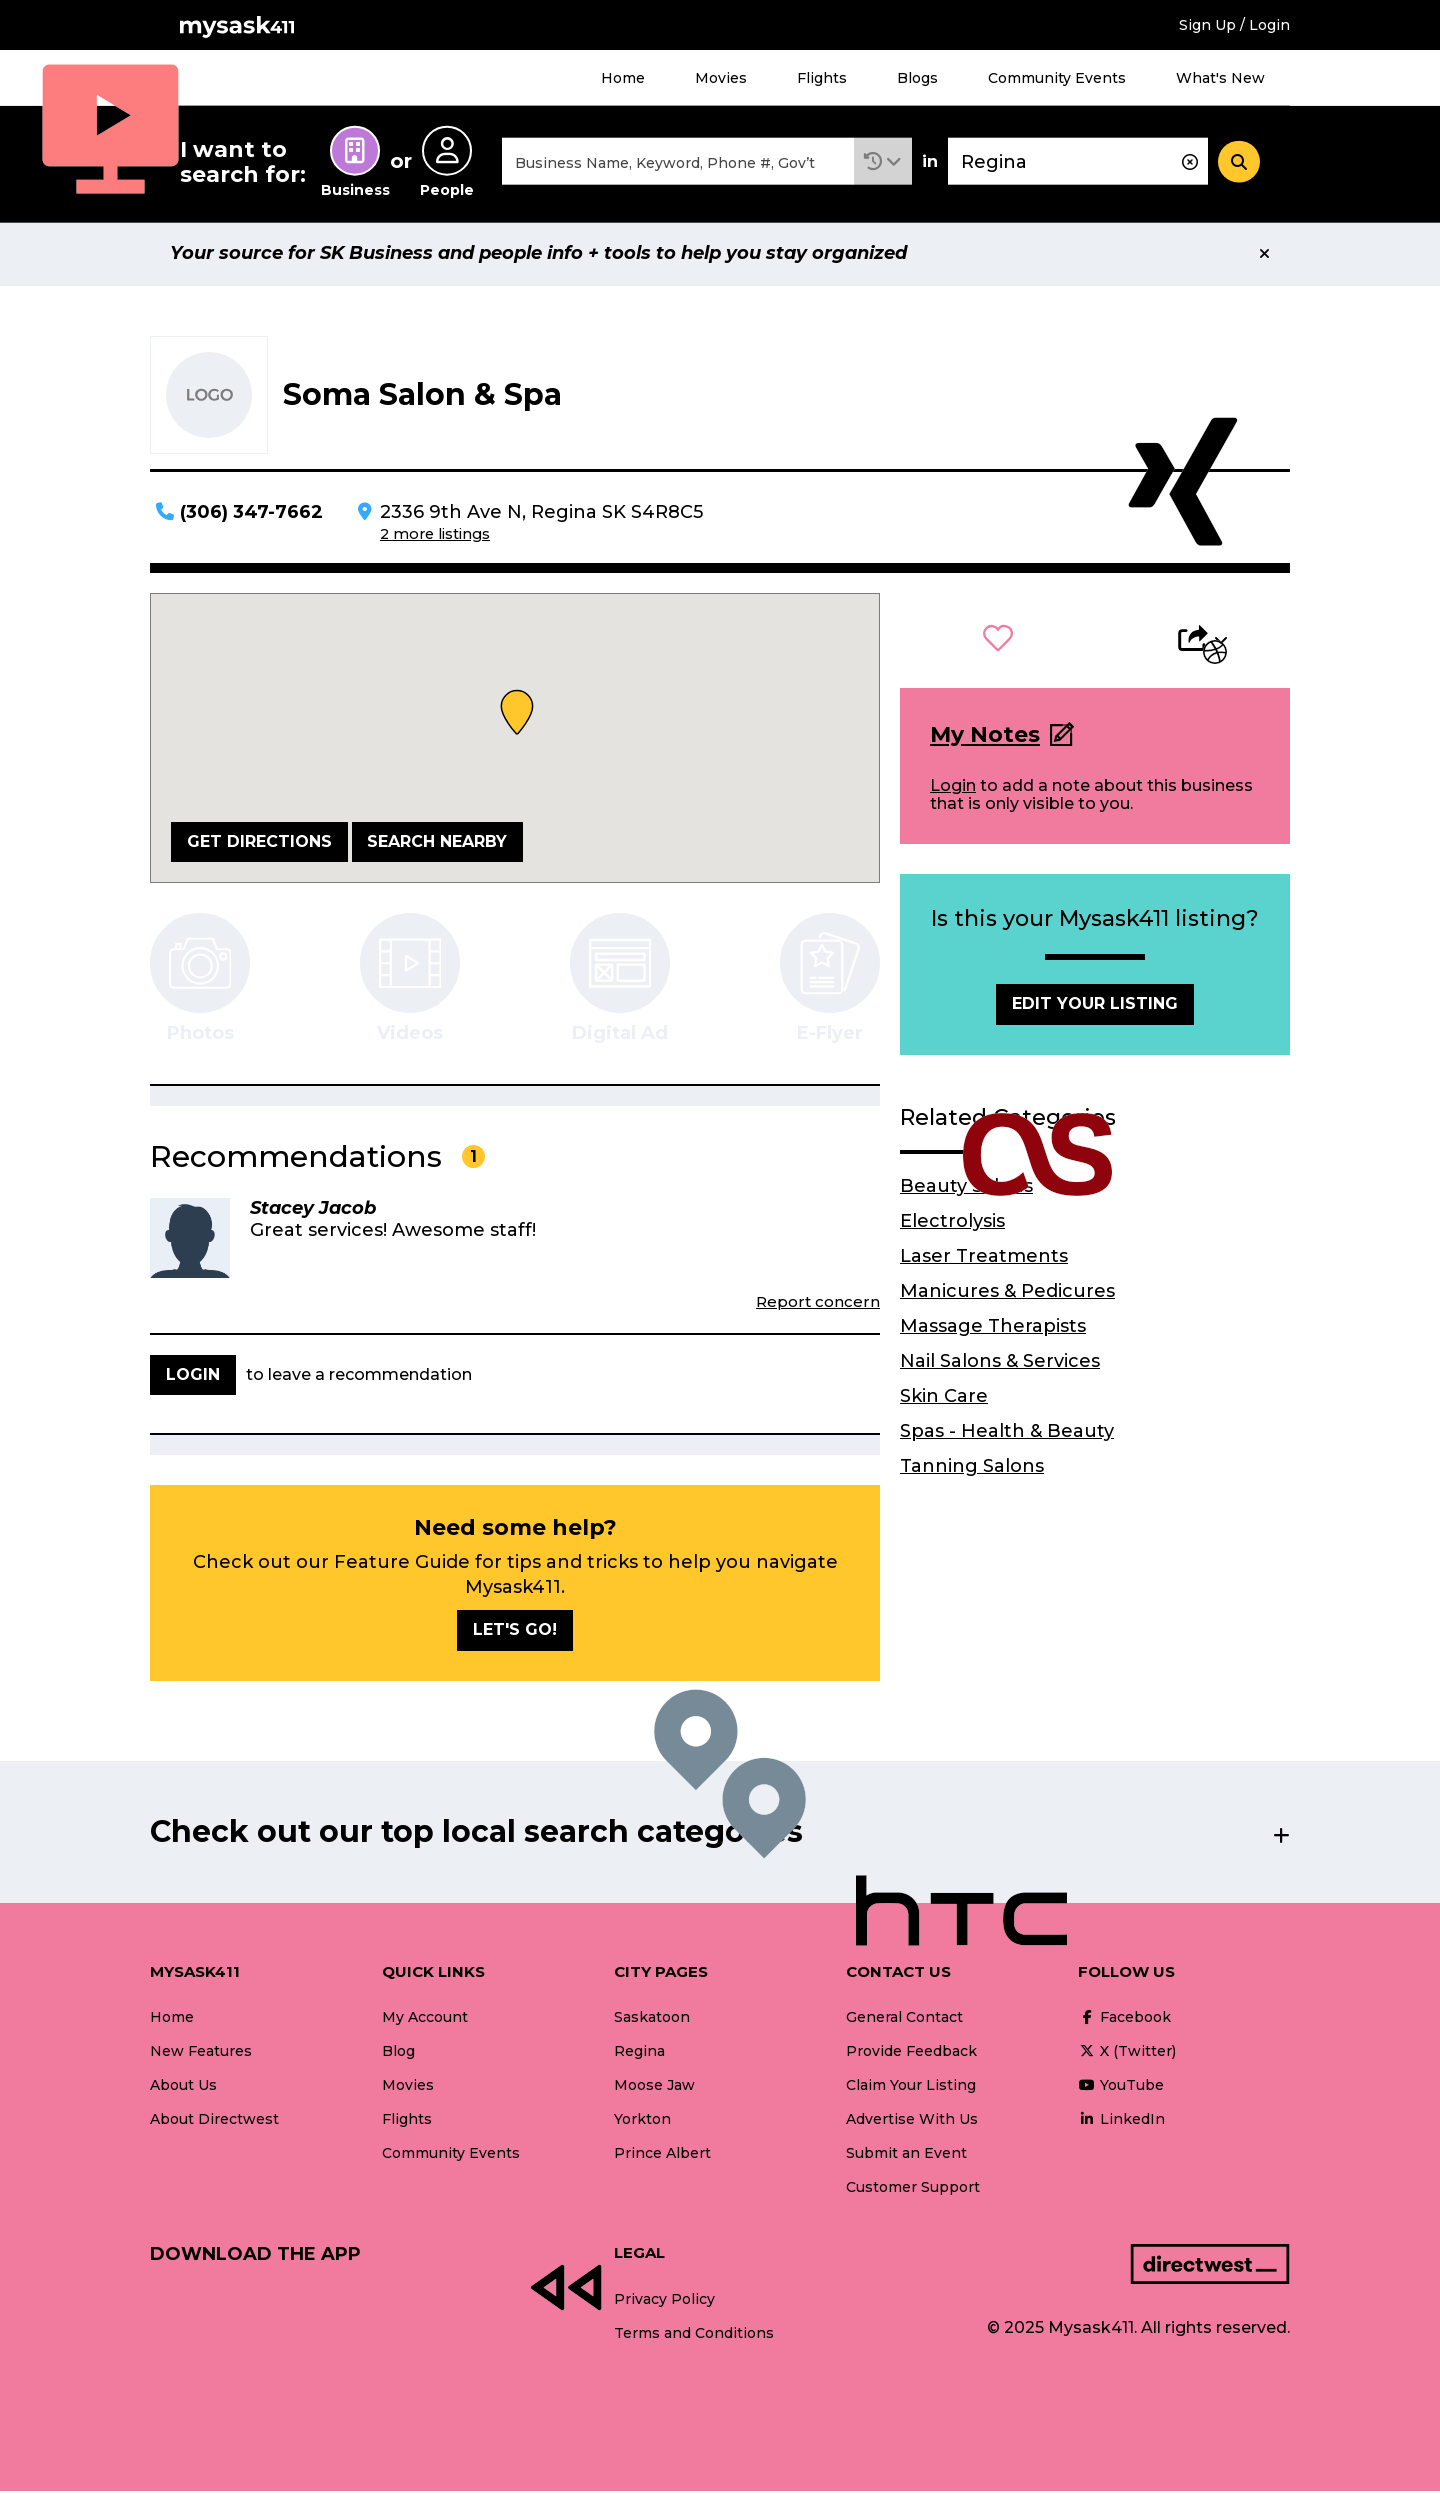 The width and height of the screenshot is (1440, 2494). What do you see at coordinates (1037, 1154) in the screenshot?
I see `open Last.fm app` at bounding box center [1037, 1154].